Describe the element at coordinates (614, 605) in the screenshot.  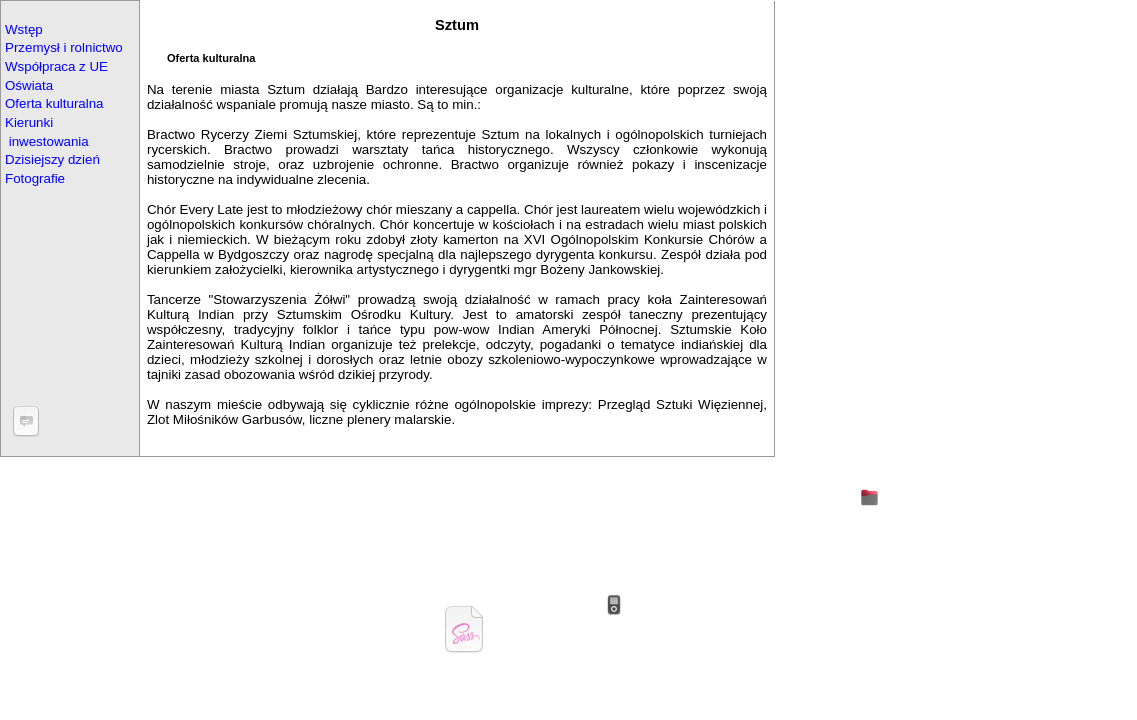
I see `multimedia player device icon` at that location.